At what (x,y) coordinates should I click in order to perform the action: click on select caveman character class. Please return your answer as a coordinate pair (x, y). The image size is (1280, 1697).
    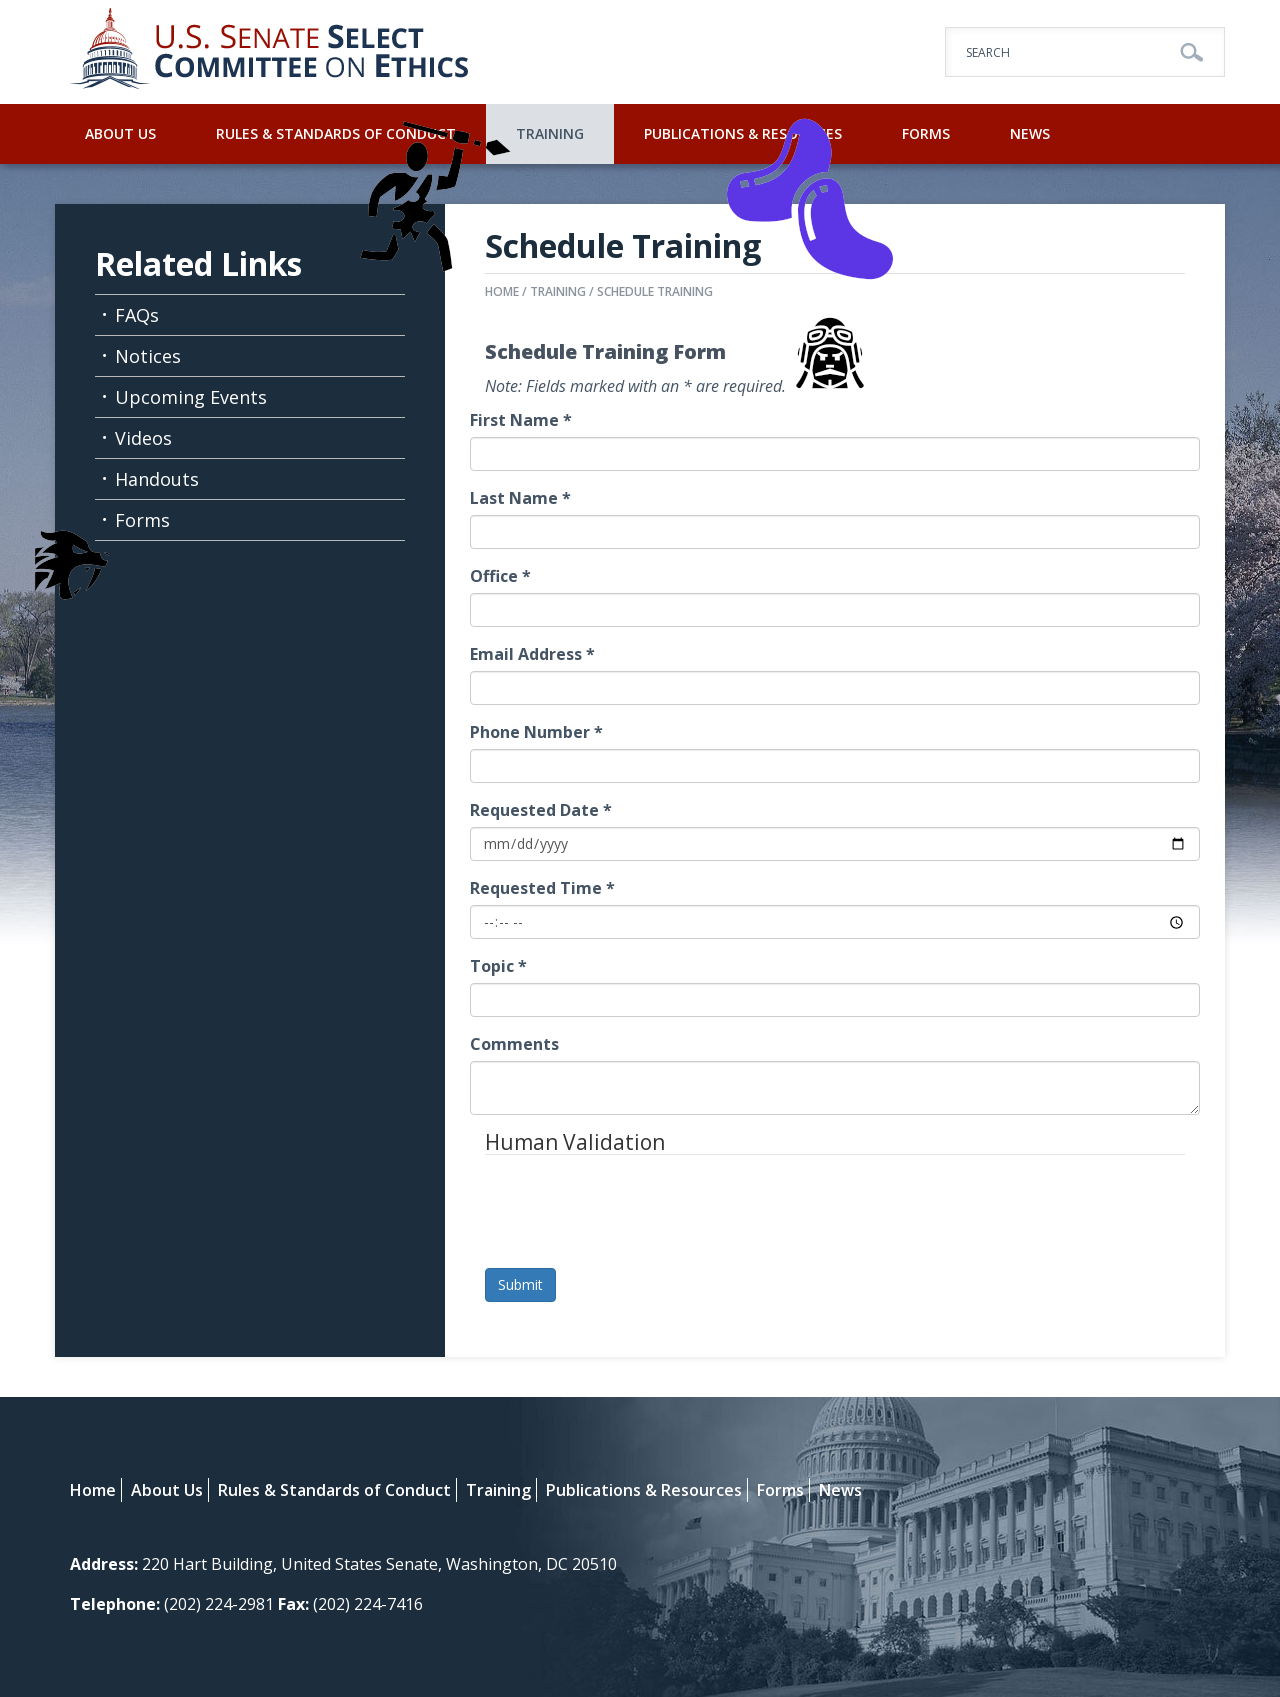
    Looking at the image, I should click on (435, 196).